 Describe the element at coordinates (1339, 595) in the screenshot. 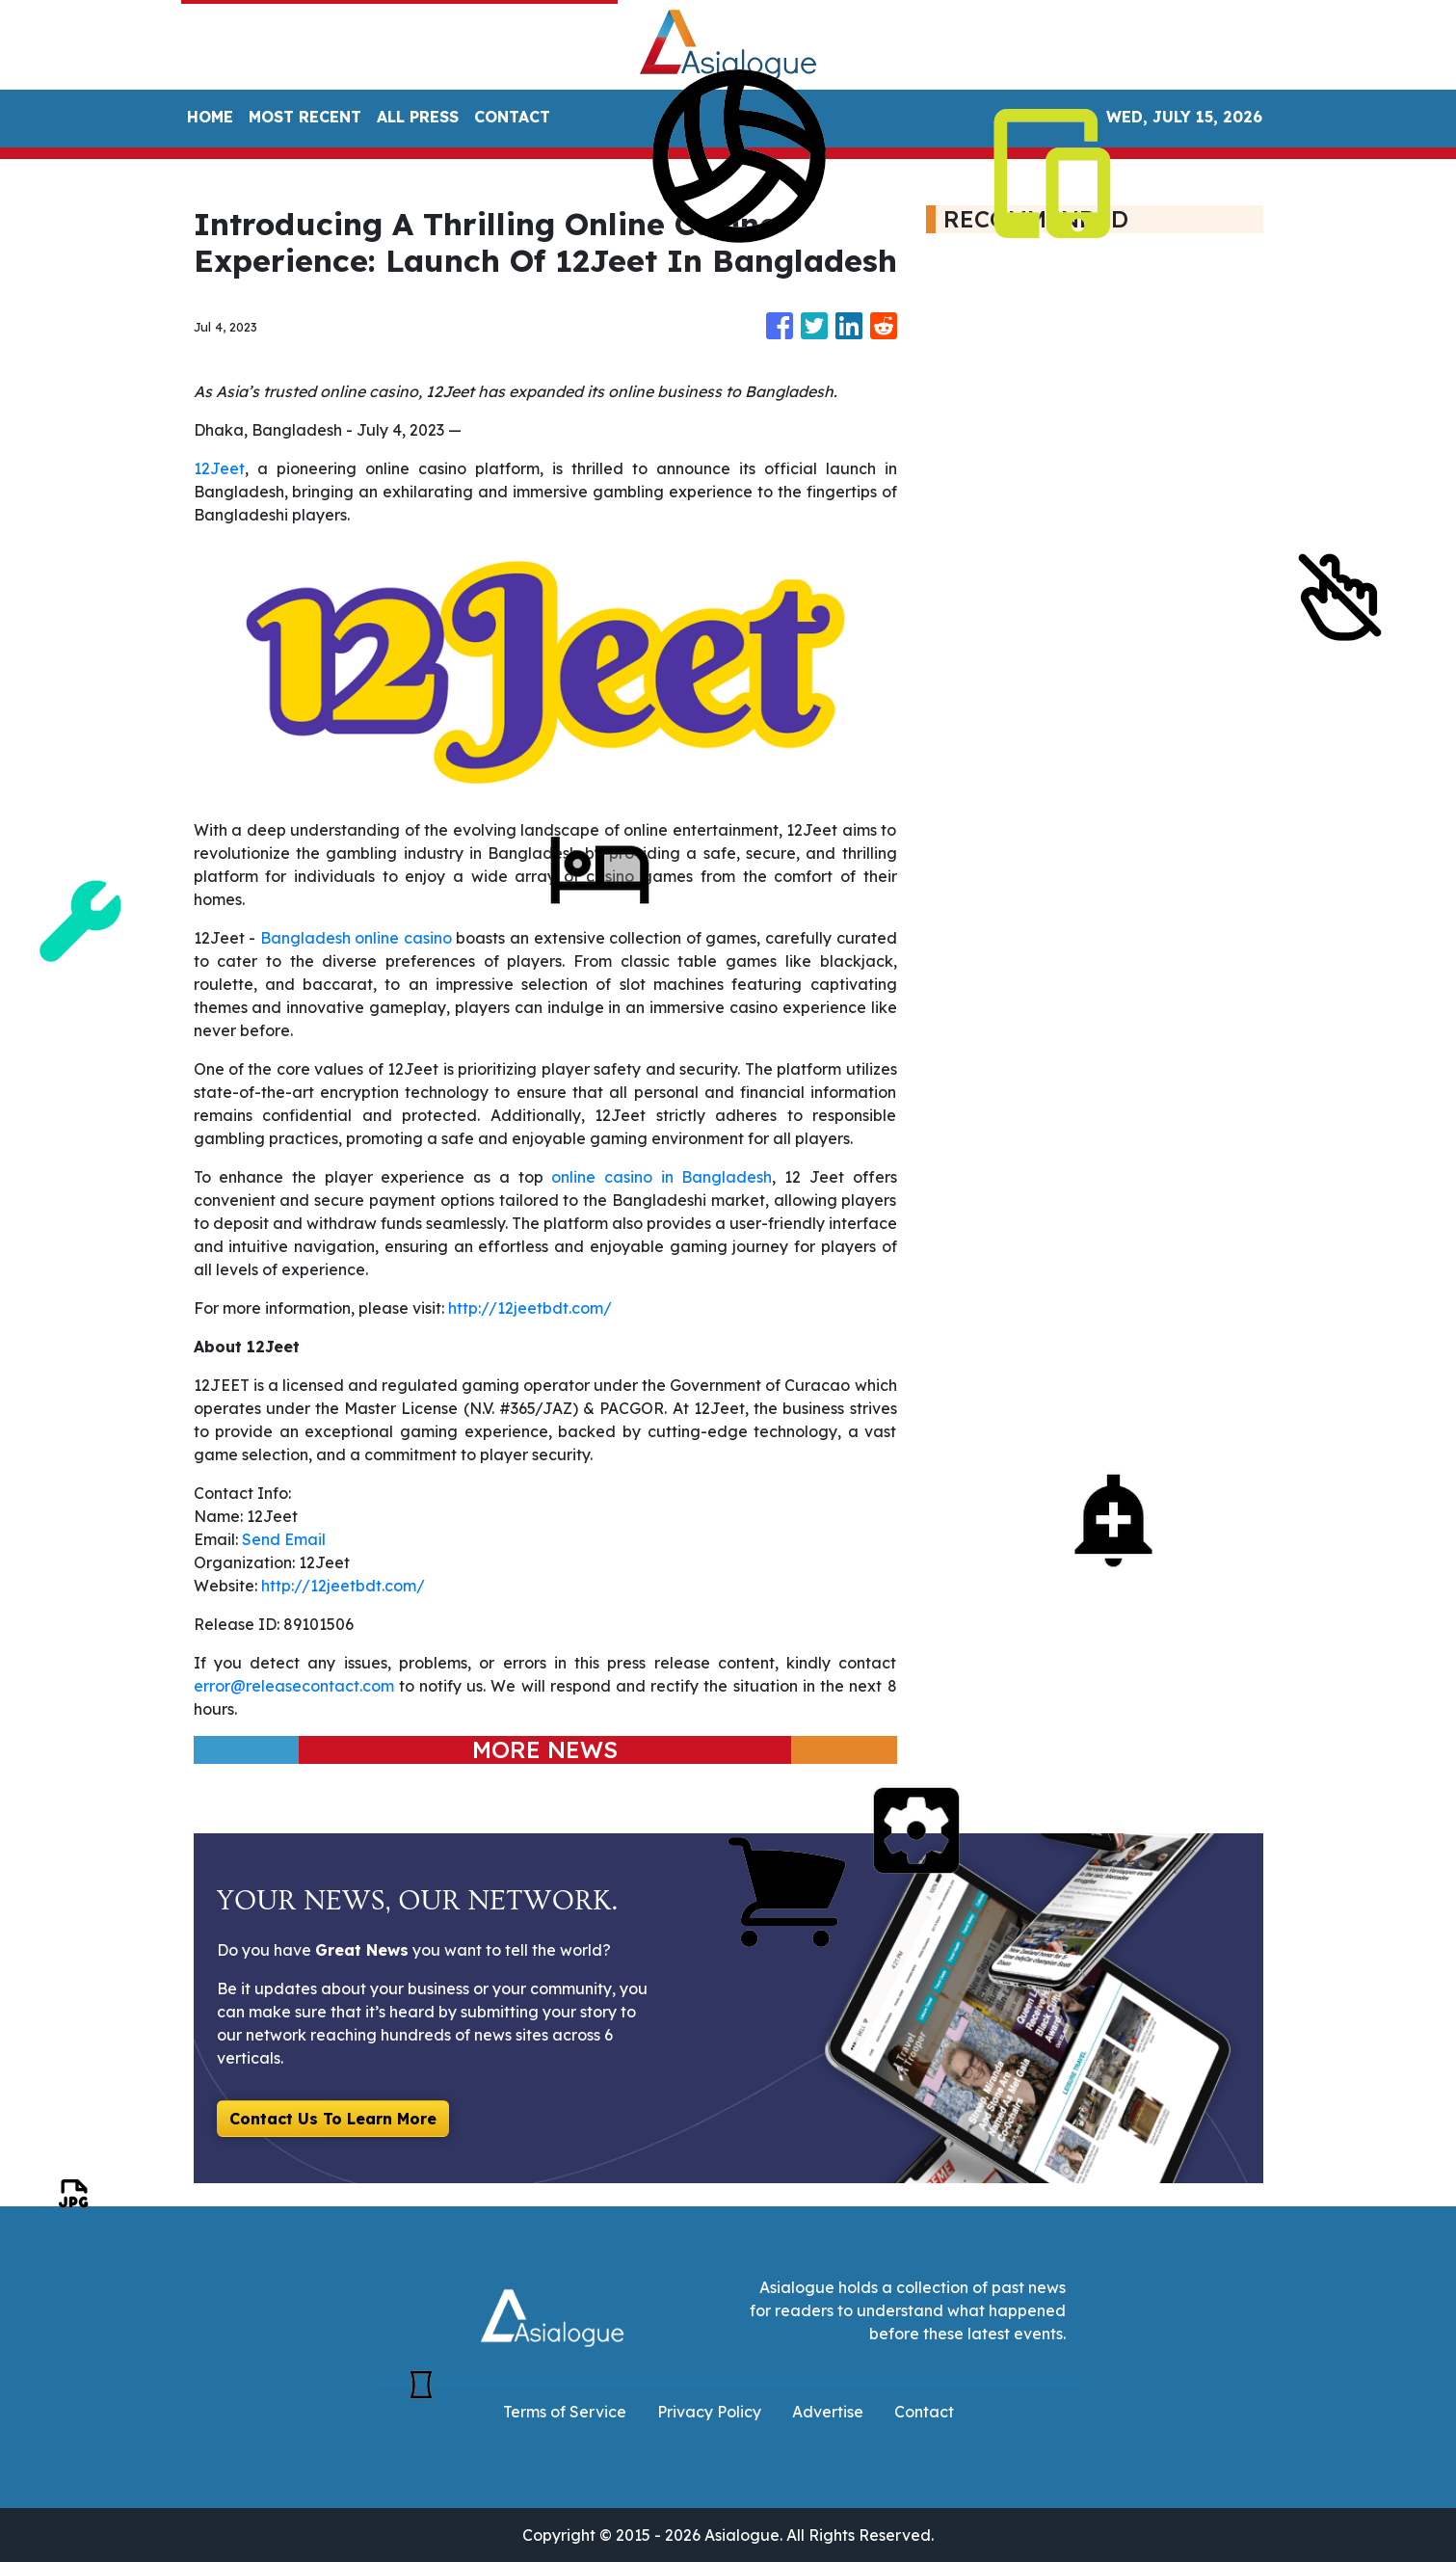

I see `touch interaction disabled` at that location.